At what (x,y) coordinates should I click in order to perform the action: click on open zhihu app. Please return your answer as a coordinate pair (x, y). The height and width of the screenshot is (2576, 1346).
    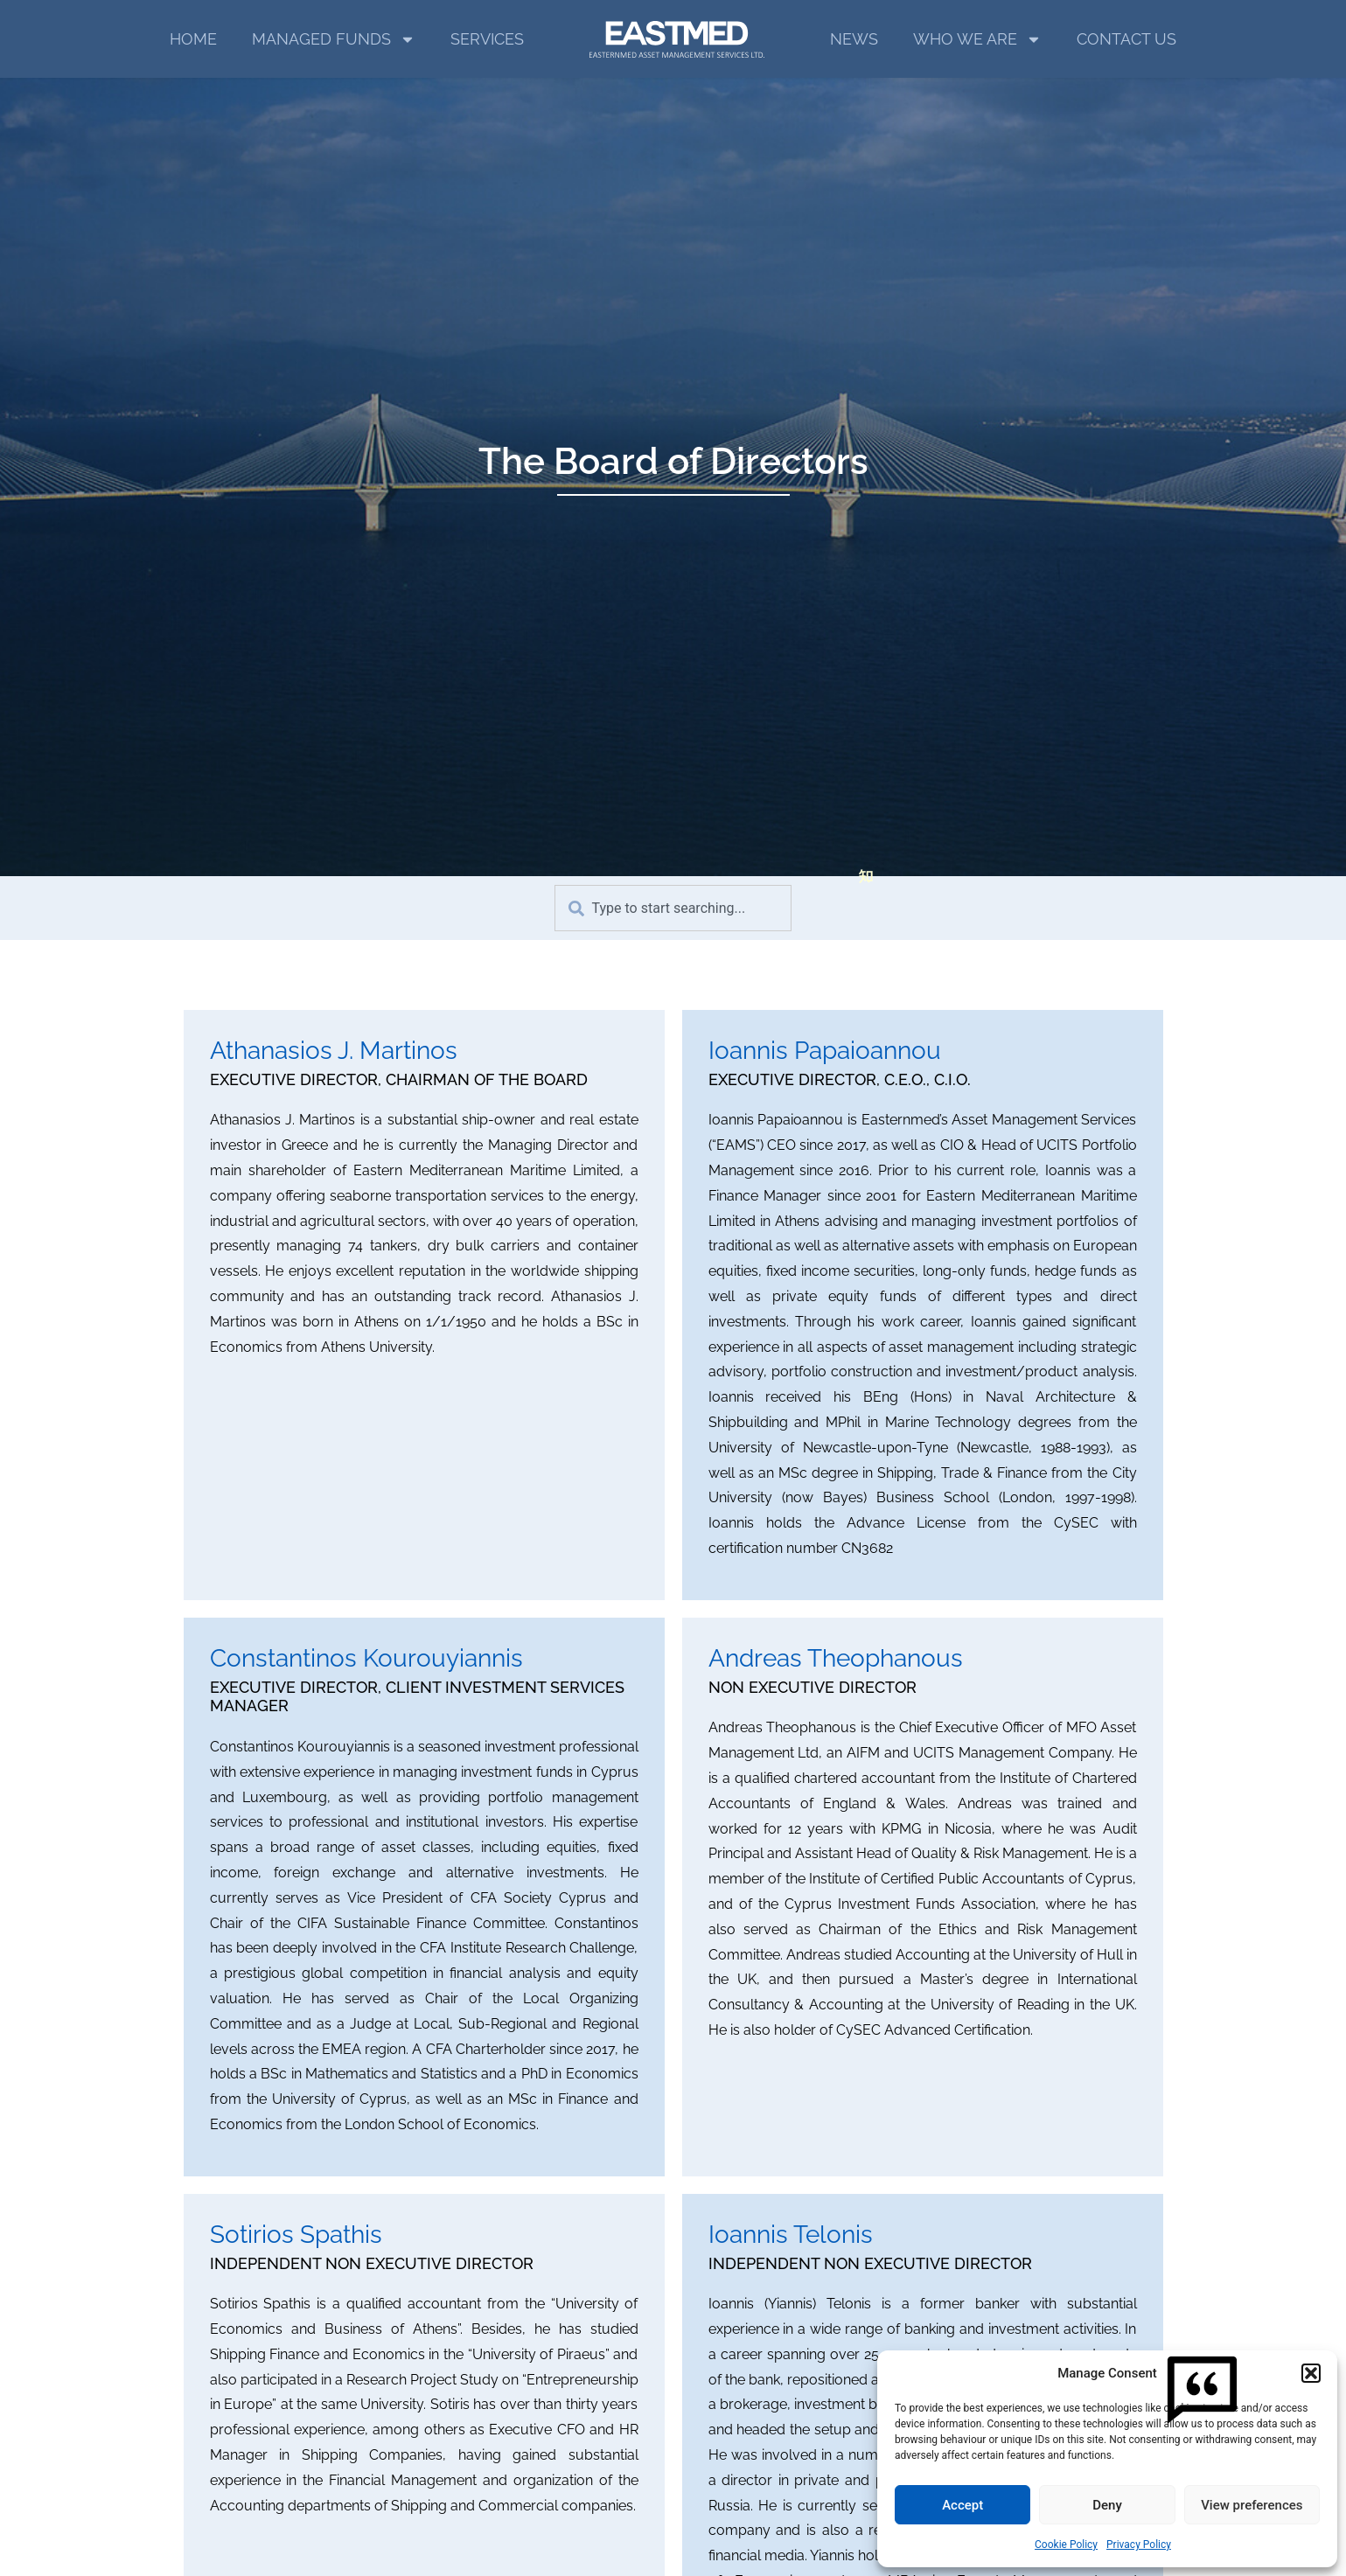
    Looking at the image, I should click on (866, 876).